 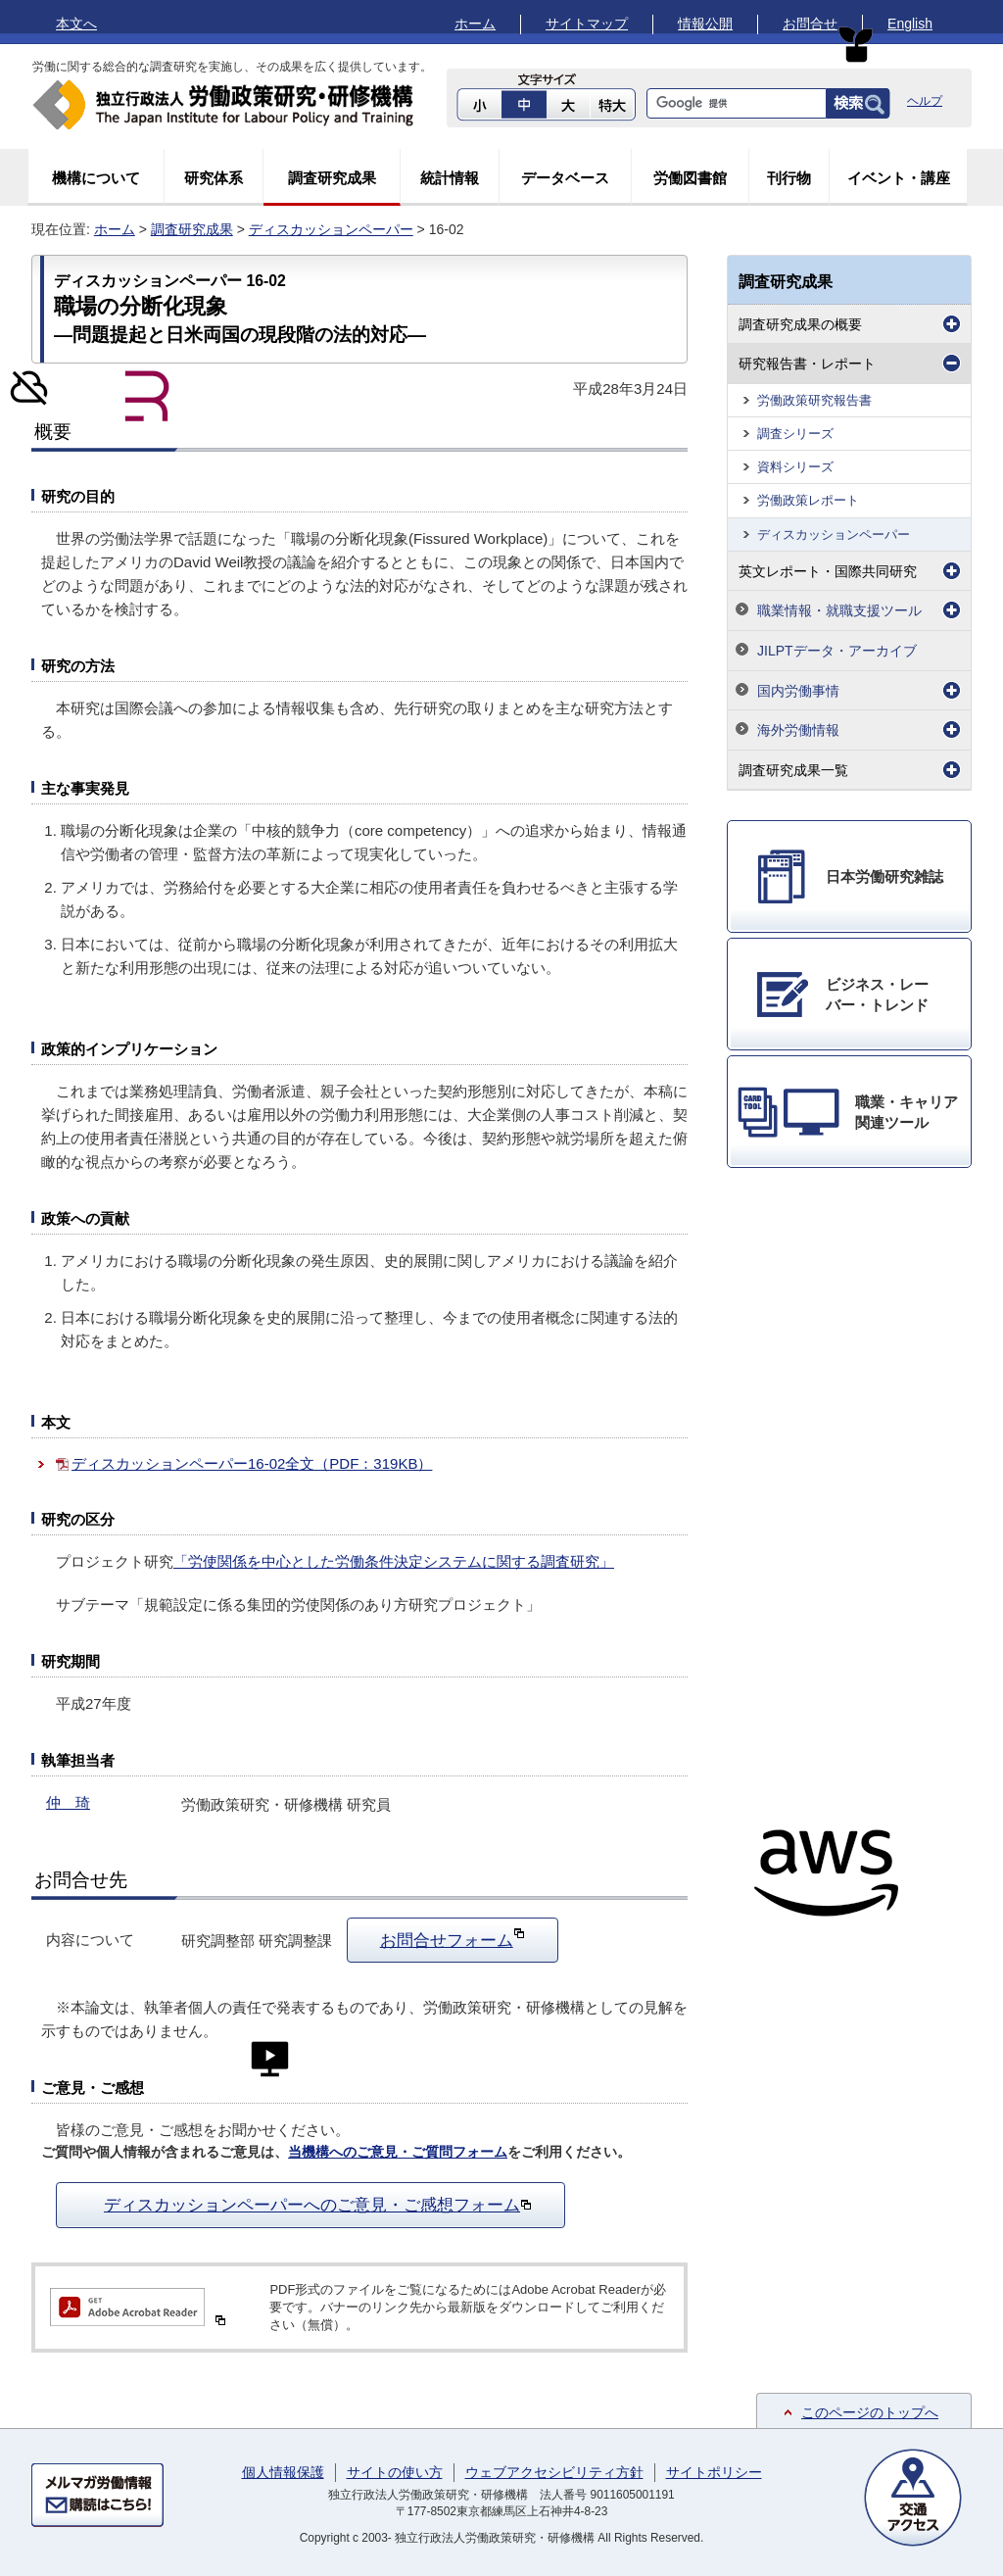 I want to click on amazon web services logo, so click(x=826, y=1872).